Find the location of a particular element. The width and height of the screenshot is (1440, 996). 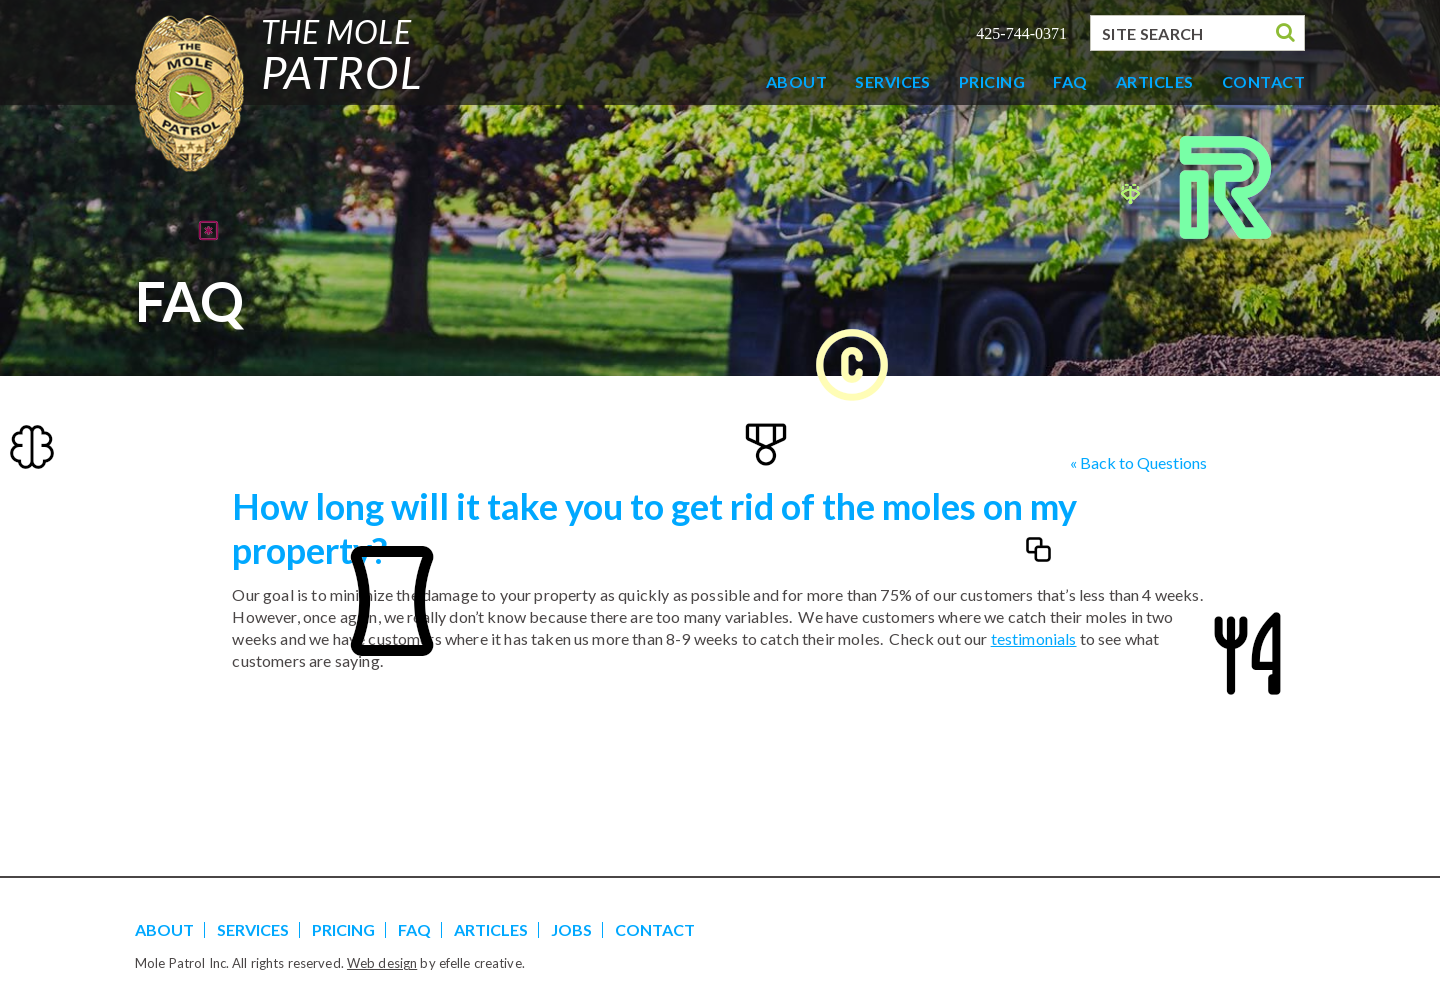

activate windshield washer fluid is located at coordinates (1130, 194).